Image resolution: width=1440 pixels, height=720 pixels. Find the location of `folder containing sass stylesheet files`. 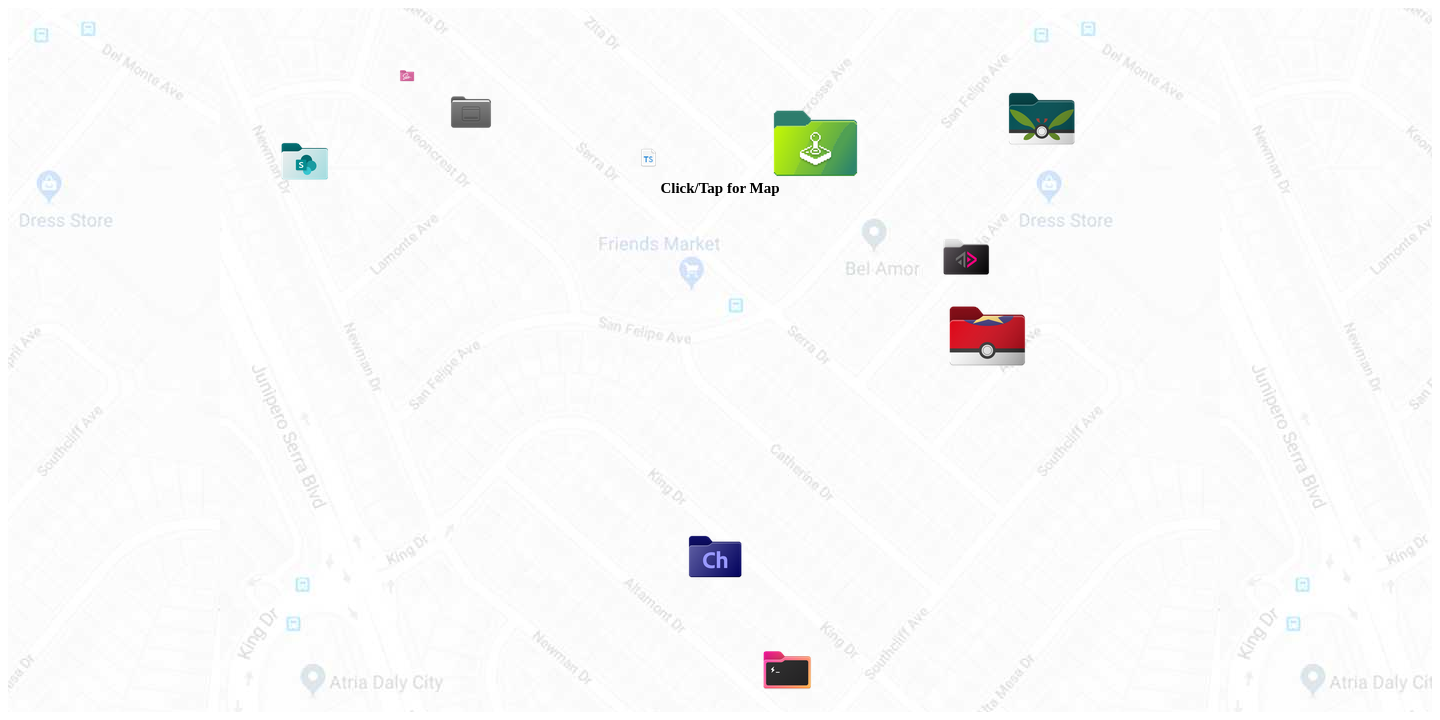

folder containing sass stylesheet files is located at coordinates (407, 76).